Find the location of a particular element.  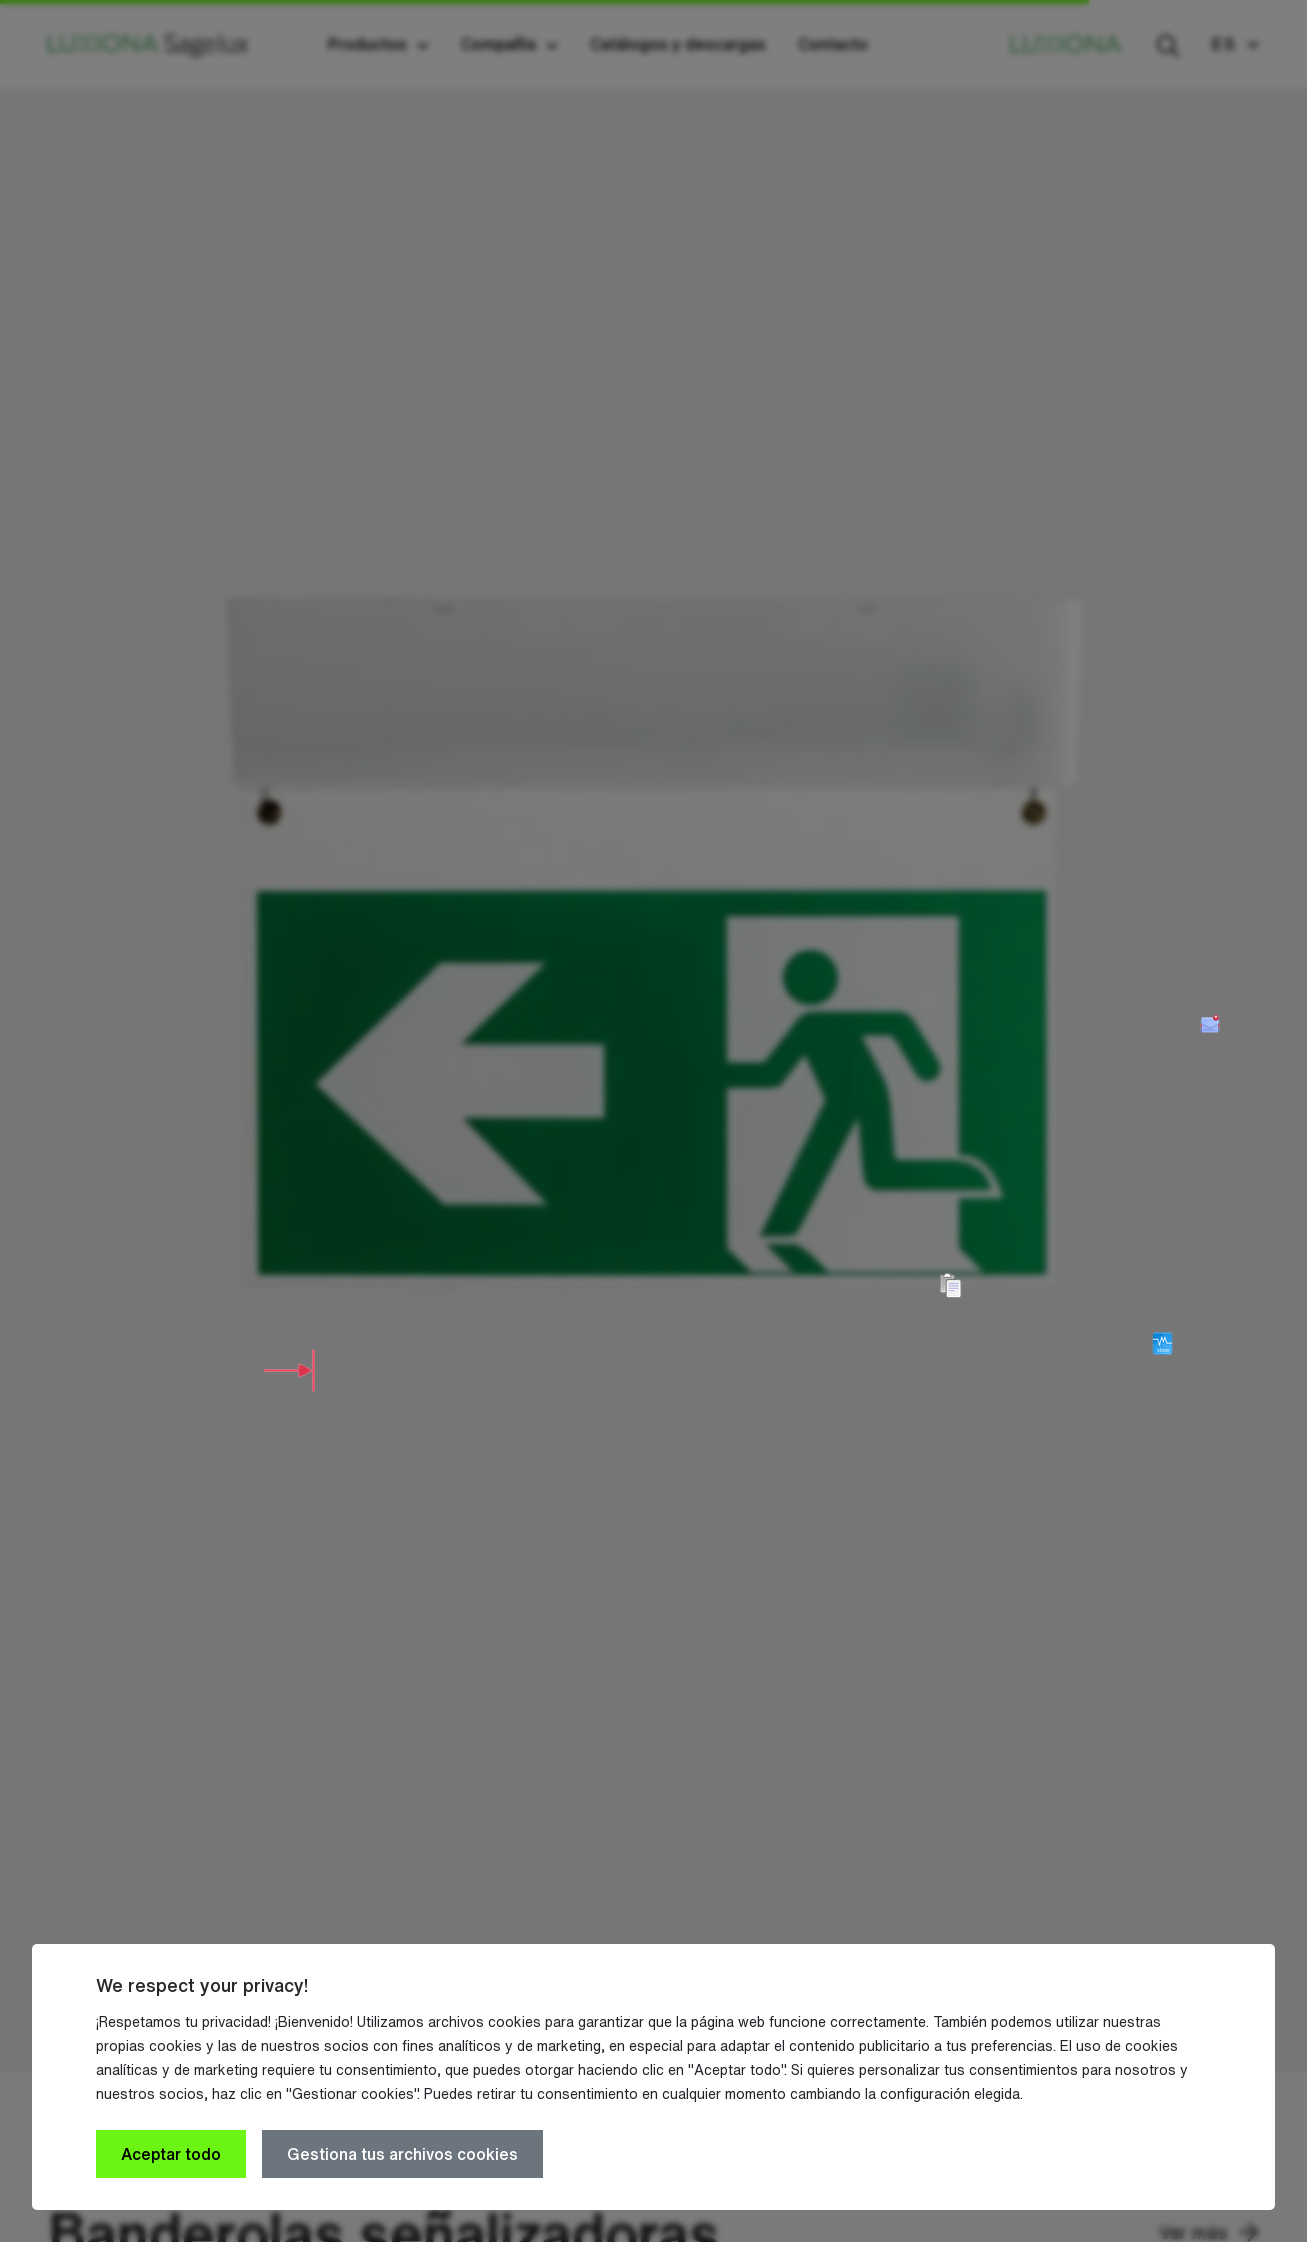

go to the last item or page is located at coordinates (289, 1370).